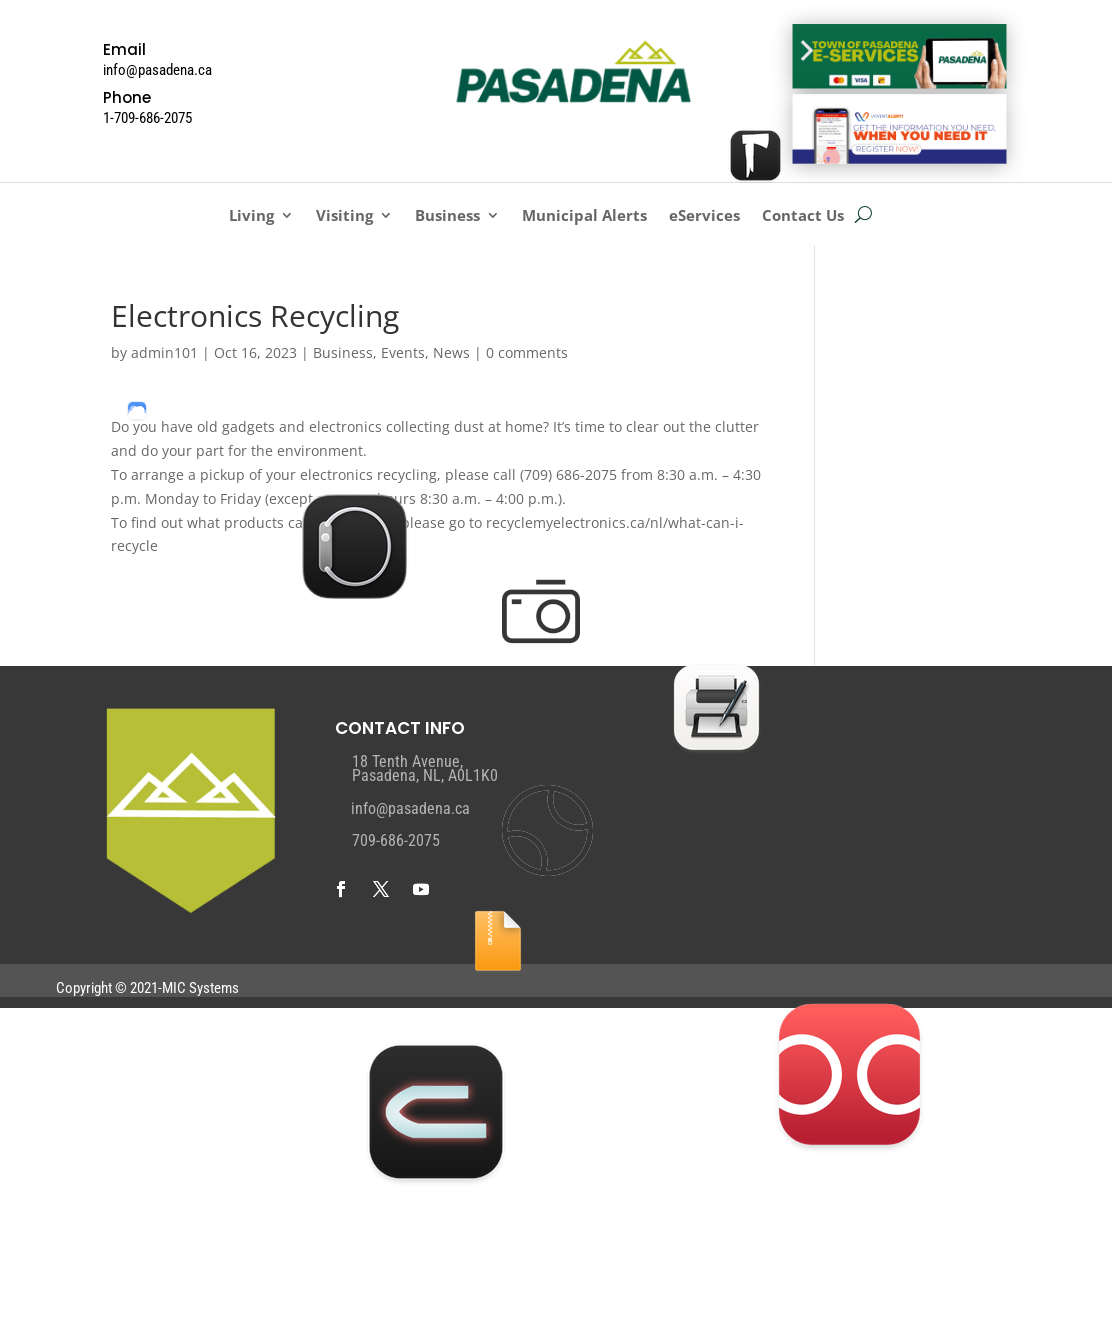  I want to click on open the Apple Watch app, so click(354, 546).